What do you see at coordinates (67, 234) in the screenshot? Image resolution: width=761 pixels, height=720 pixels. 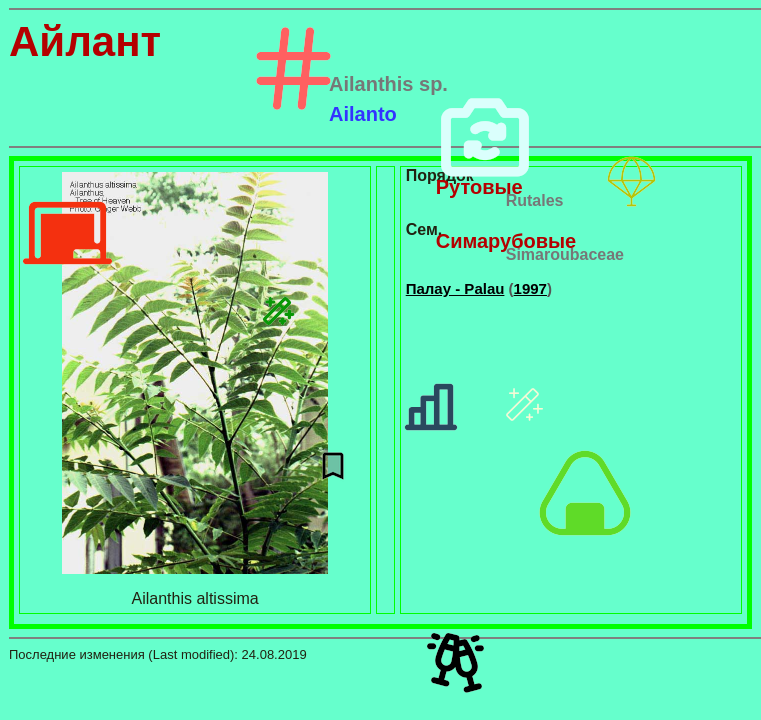 I see `access whiteboard or presentation mode` at bounding box center [67, 234].